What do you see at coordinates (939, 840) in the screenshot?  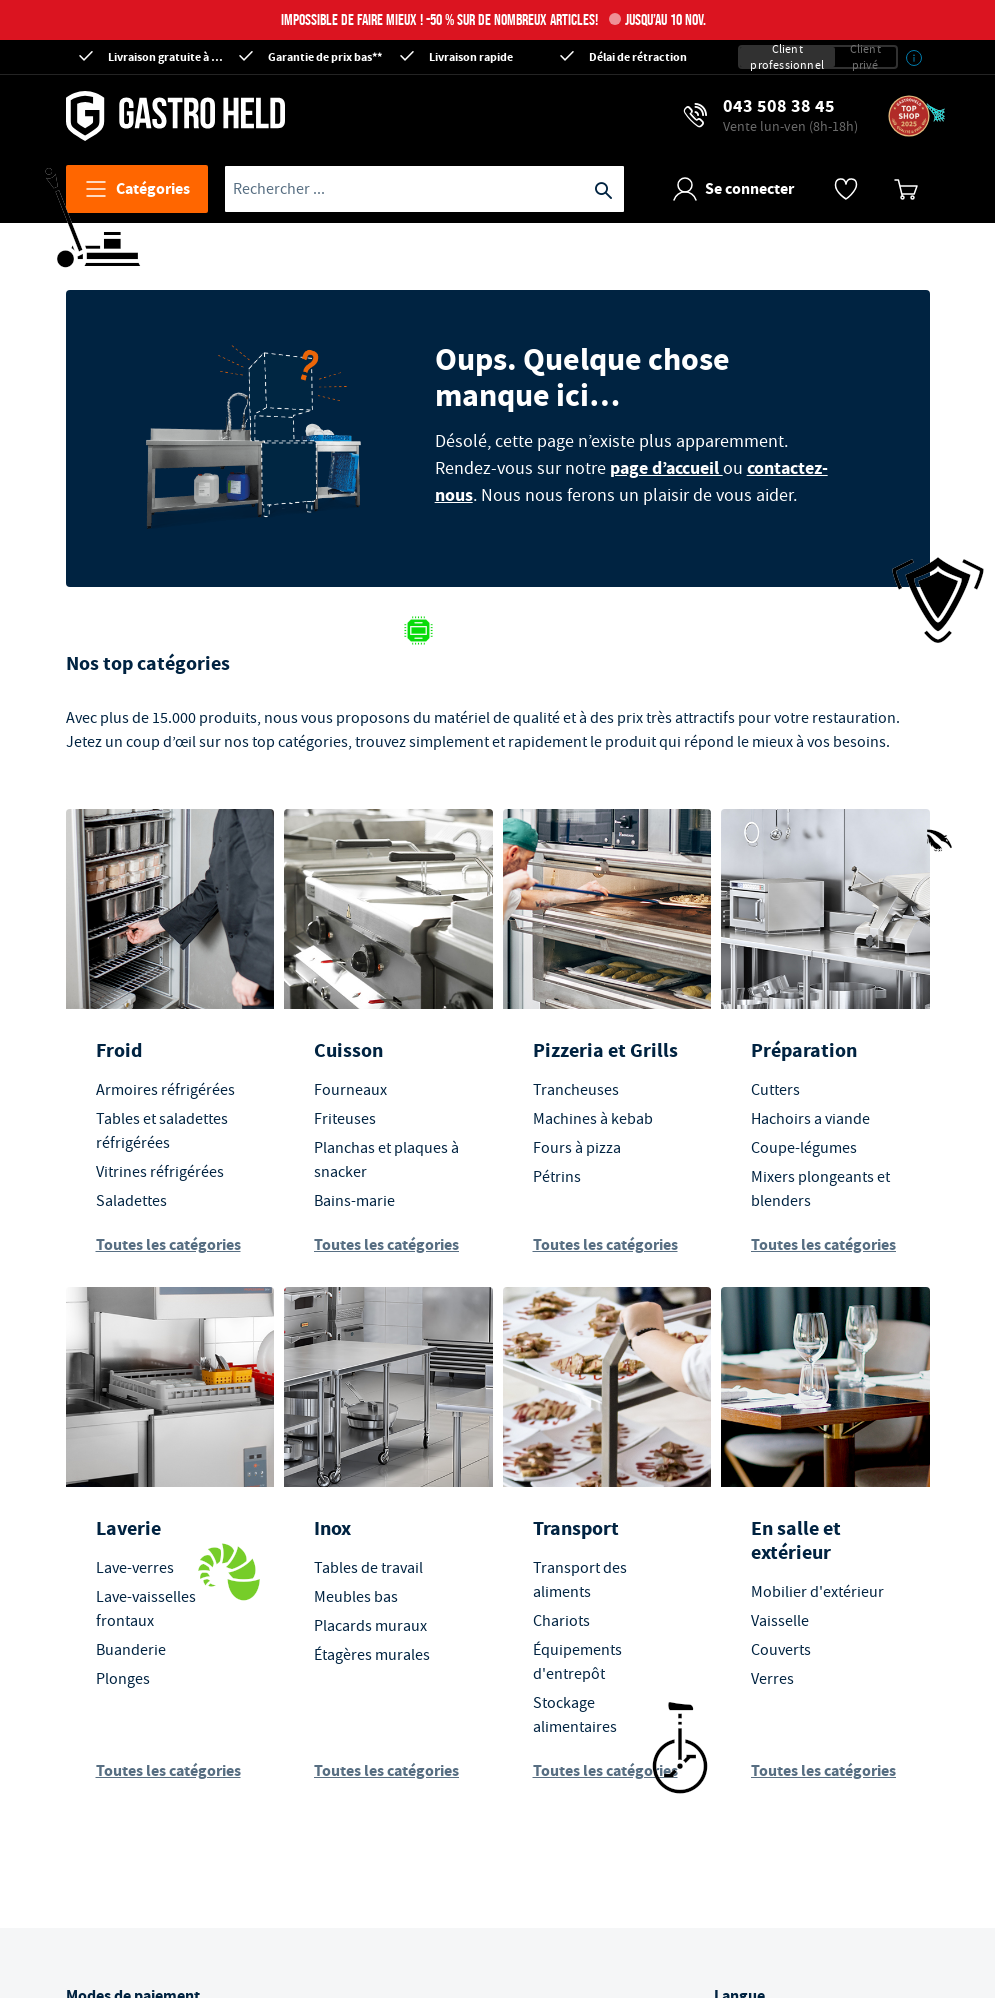 I see `anteater character or avatar icon` at bounding box center [939, 840].